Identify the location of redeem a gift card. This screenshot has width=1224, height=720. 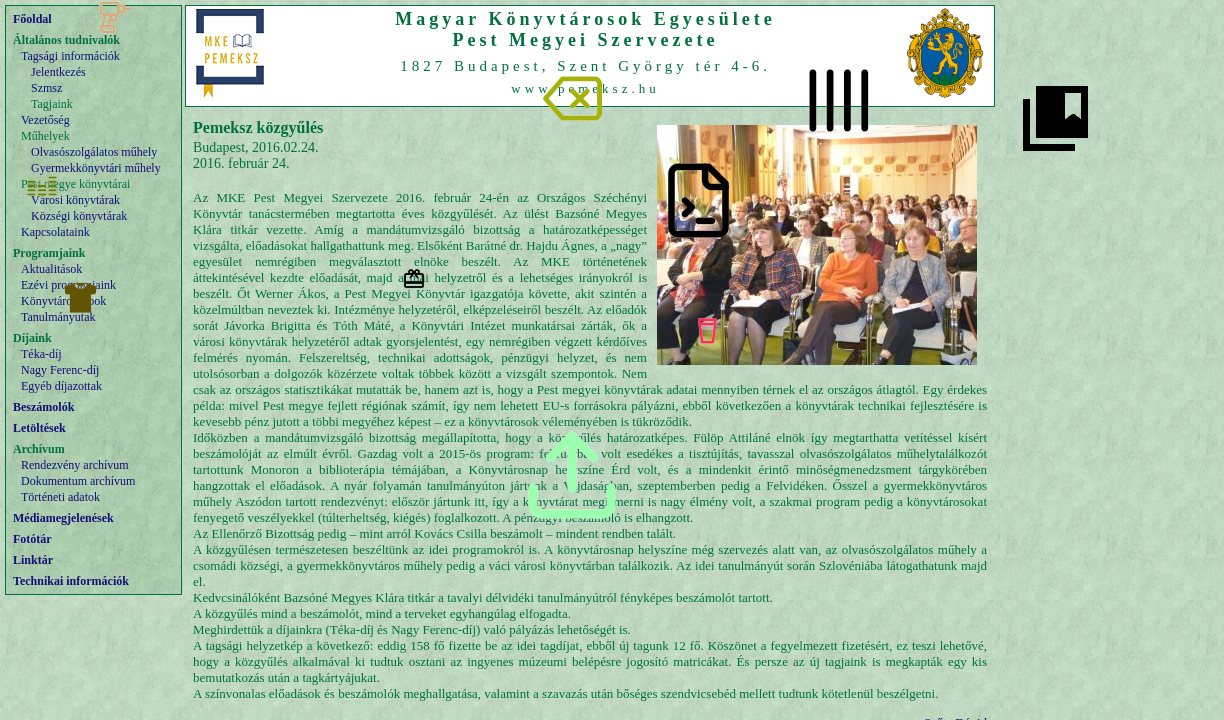
(414, 279).